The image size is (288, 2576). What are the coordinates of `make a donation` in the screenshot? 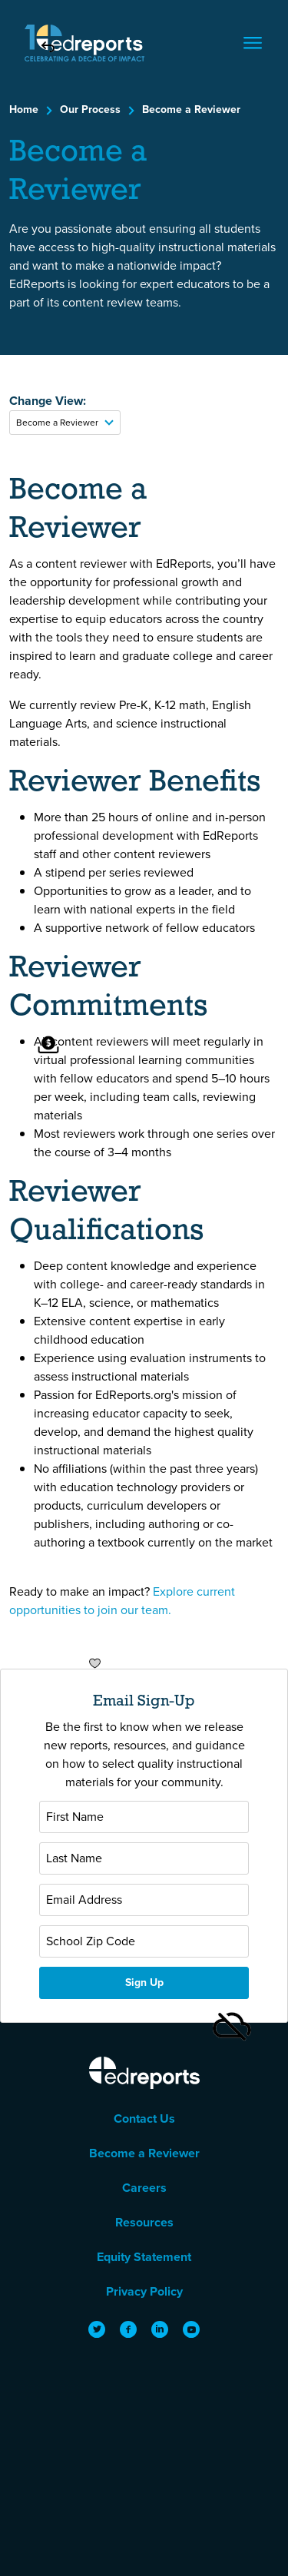 It's located at (48, 1044).